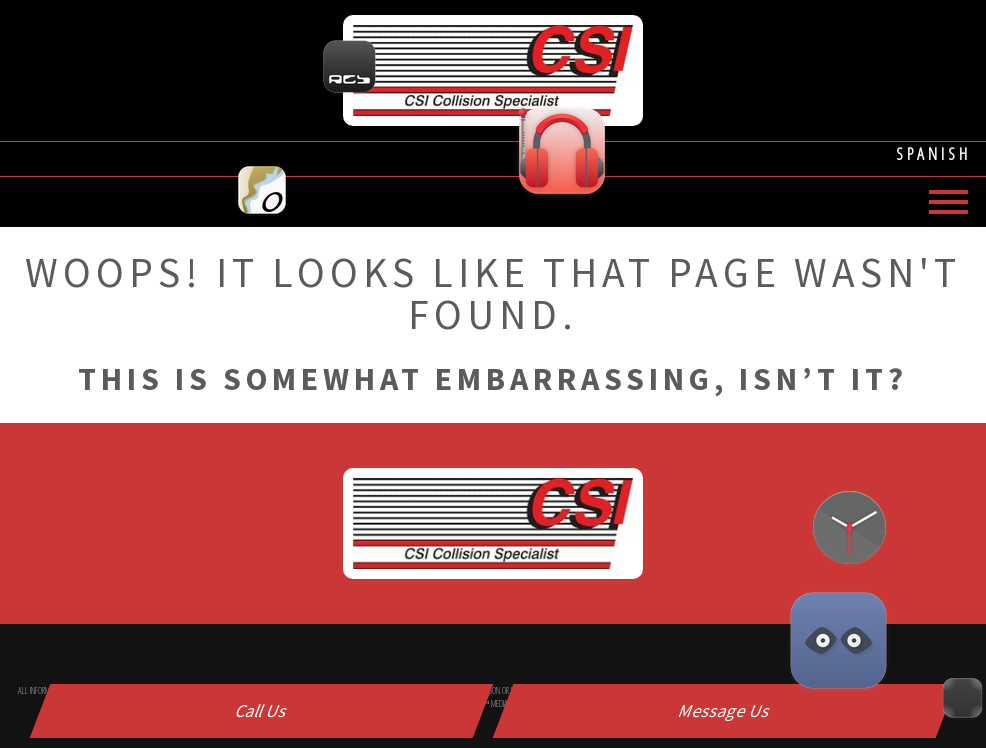 The width and height of the screenshot is (986, 748). I want to click on configure screen edge gestures and hot corners, so click(962, 698).